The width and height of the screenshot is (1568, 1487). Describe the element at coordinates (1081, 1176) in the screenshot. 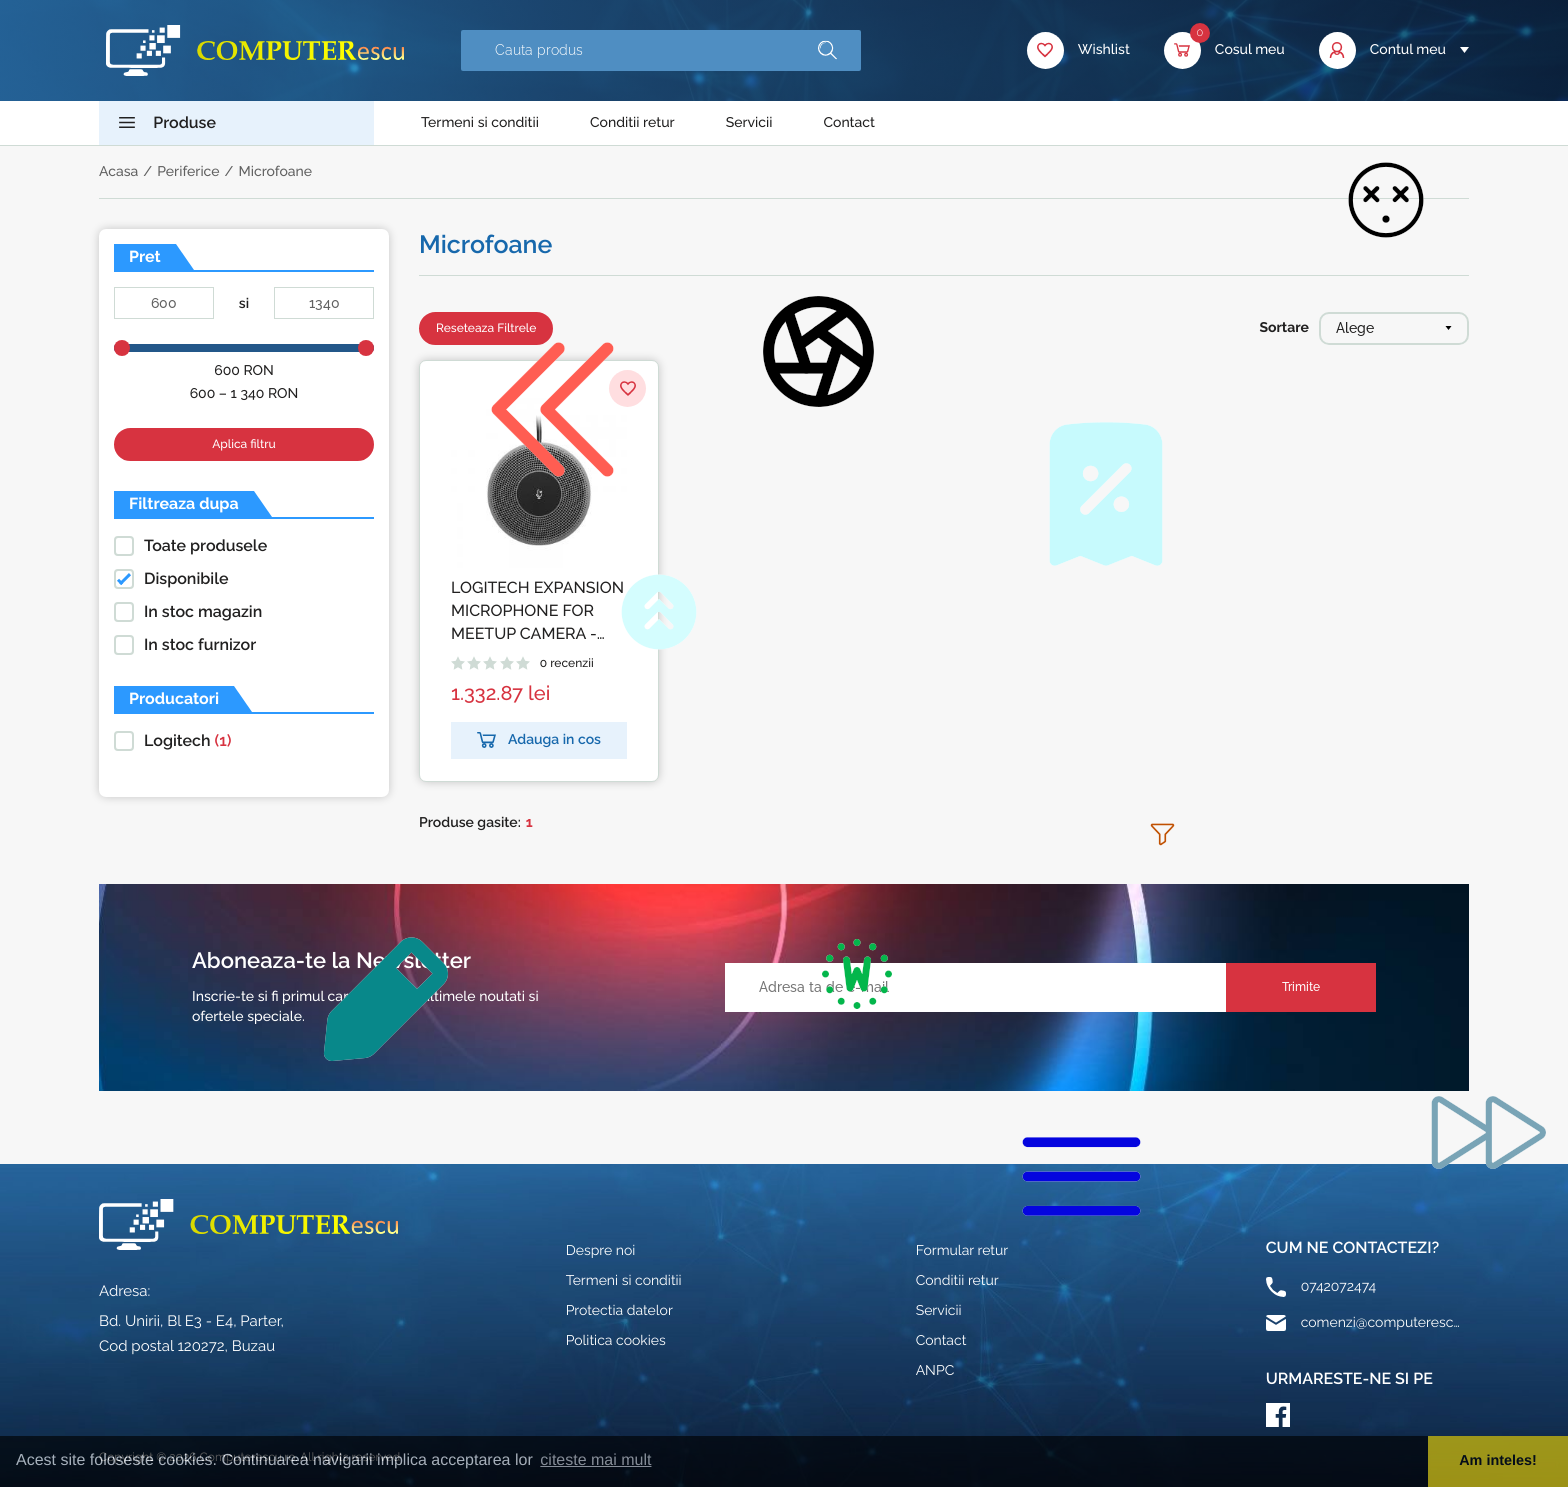

I see `open navigation menu` at that location.